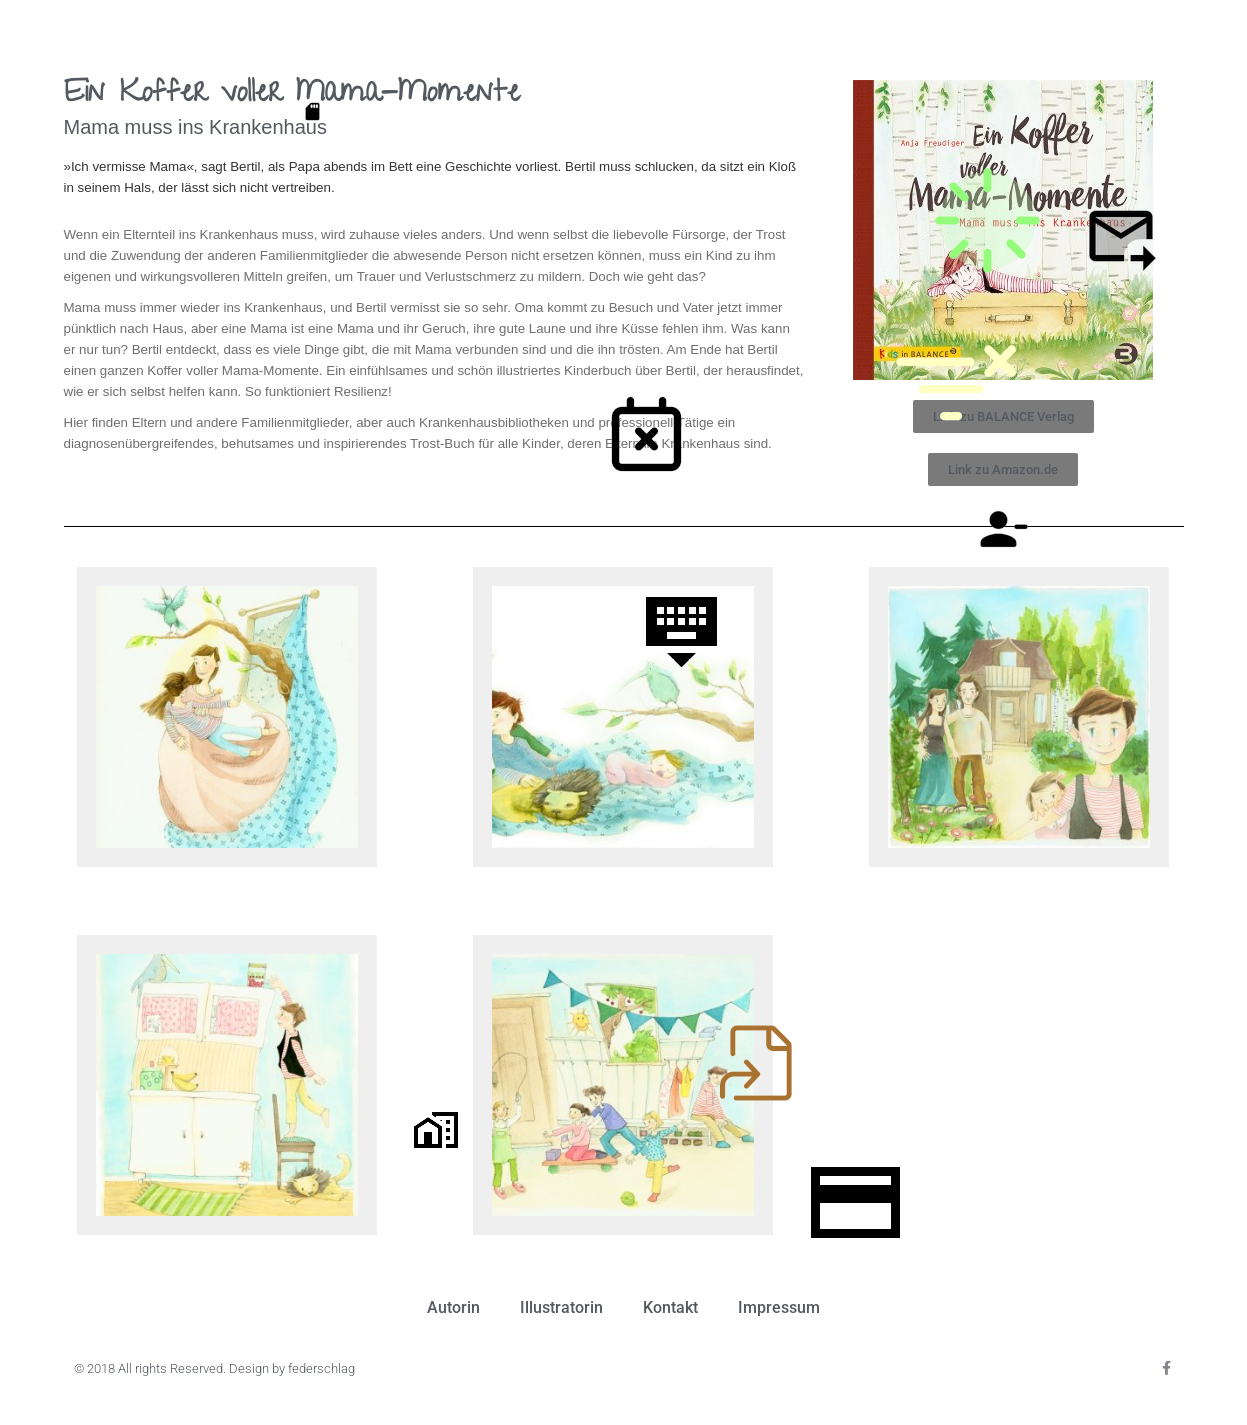 This screenshot has width=1247, height=1425. What do you see at coordinates (1121, 236) in the screenshot?
I see `forward an email to another recipient` at bounding box center [1121, 236].